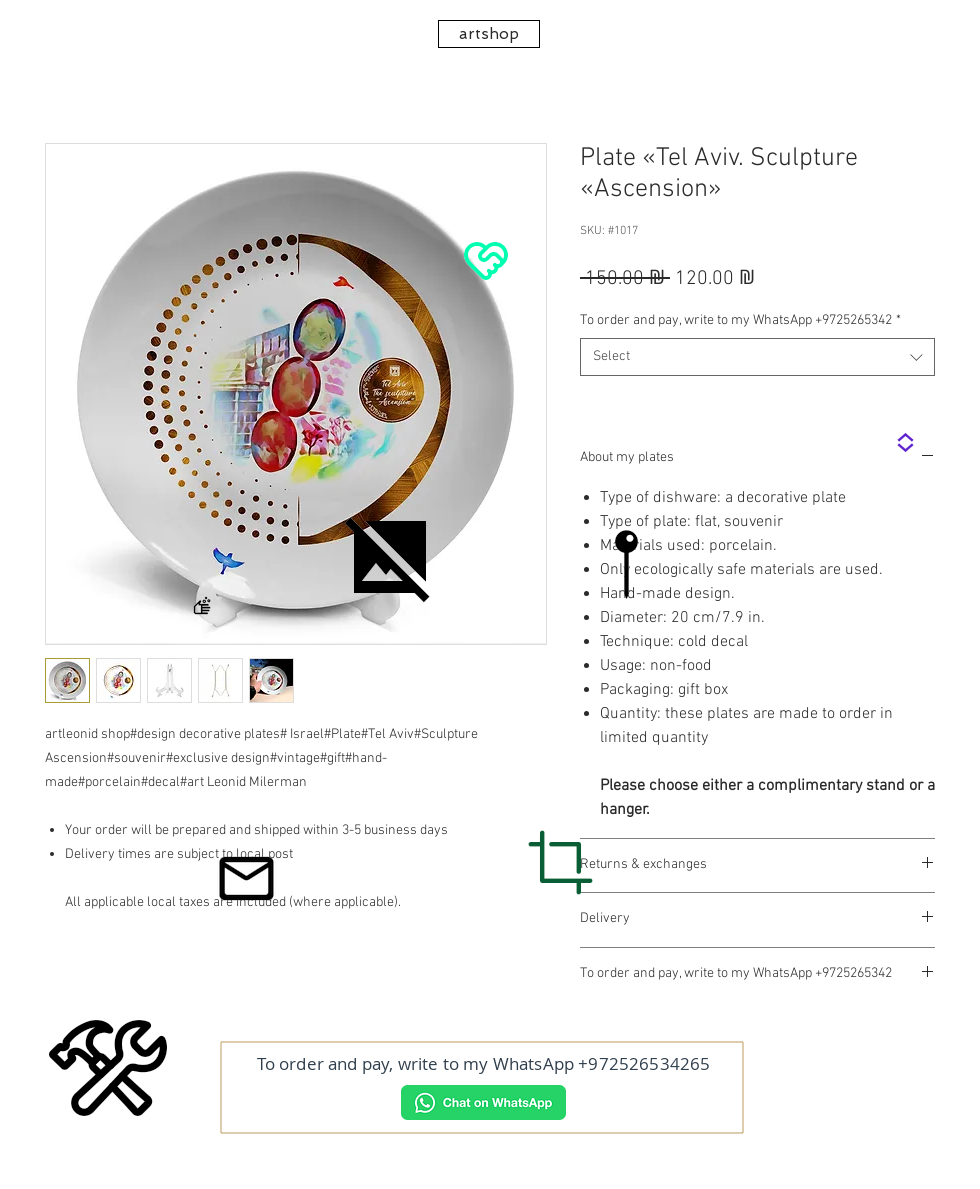 This screenshot has width=980, height=1189. I want to click on pin an item to keep it visible, so click(626, 564).